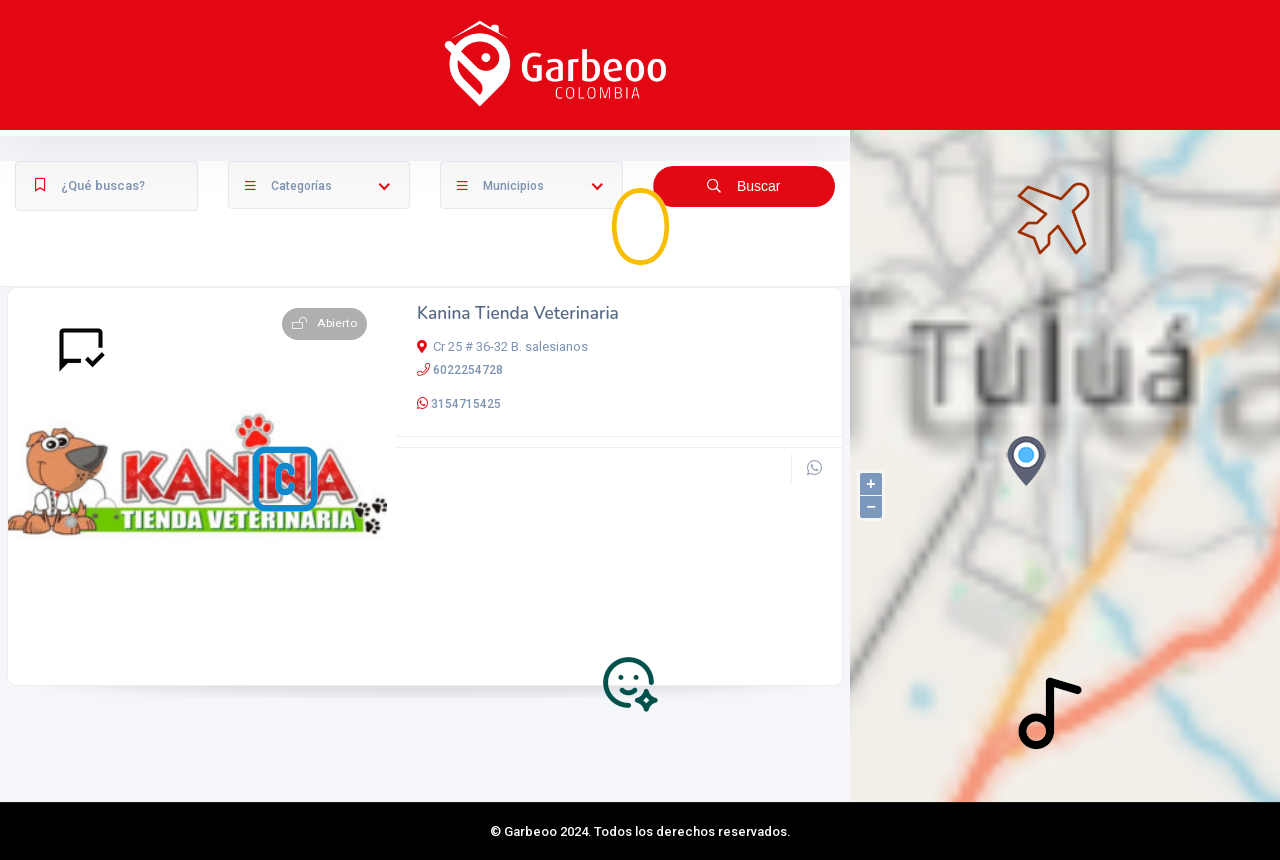 The image size is (1280, 860). Describe the element at coordinates (81, 350) in the screenshot. I see `mark a message as read` at that location.